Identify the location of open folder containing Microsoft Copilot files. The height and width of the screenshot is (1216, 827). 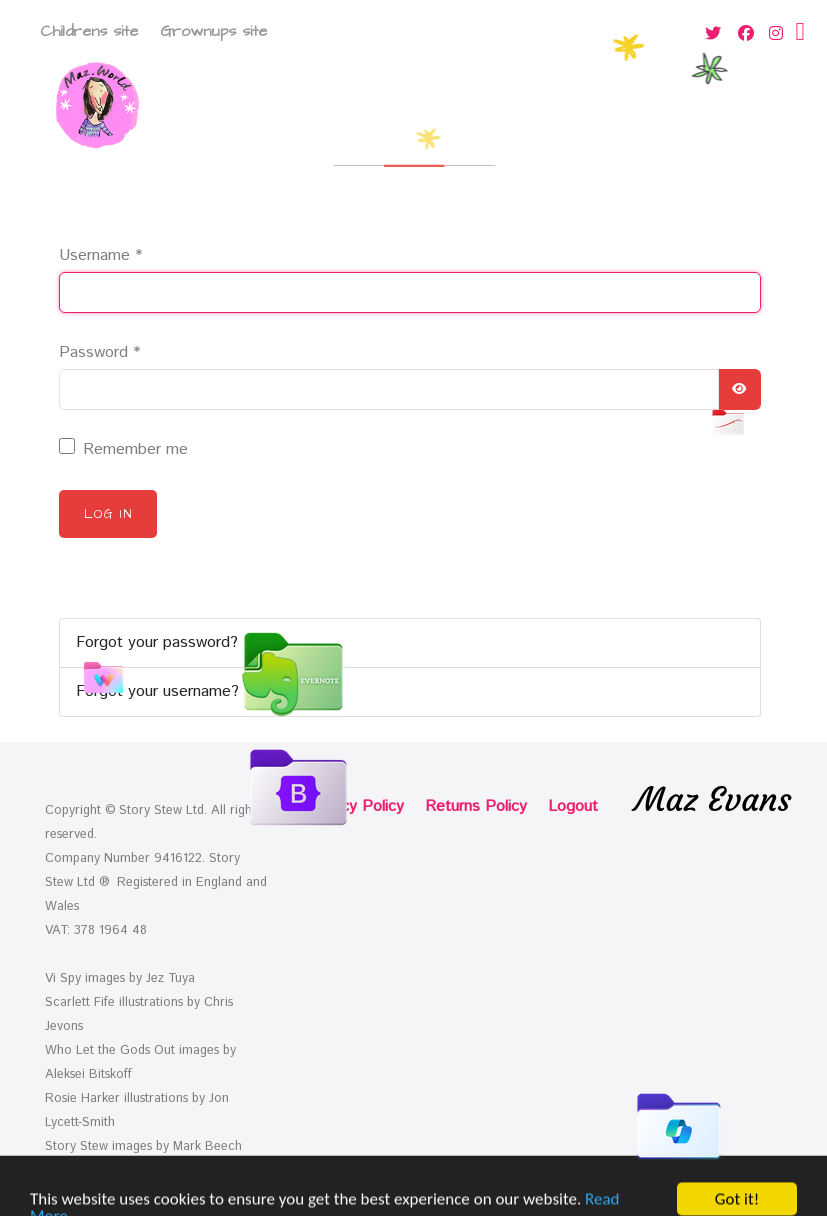
(678, 1128).